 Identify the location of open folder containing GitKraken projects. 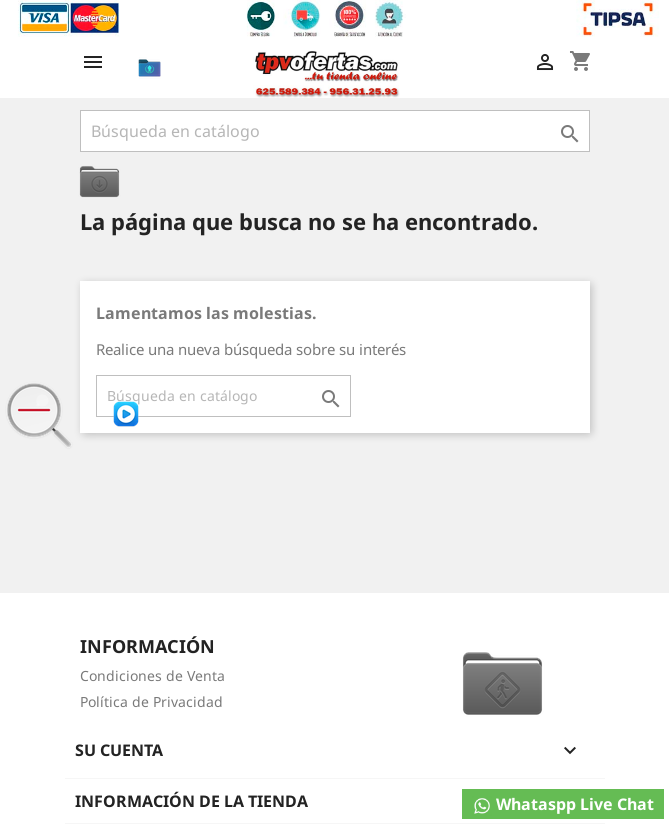
(149, 68).